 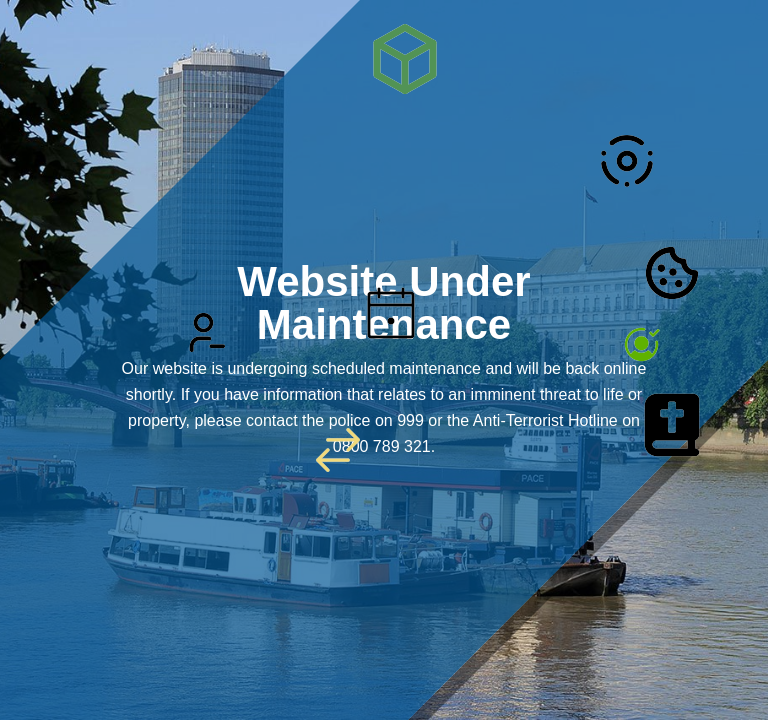 What do you see at coordinates (641, 344) in the screenshot?
I see `verified user profile` at bounding box center [641, 344].